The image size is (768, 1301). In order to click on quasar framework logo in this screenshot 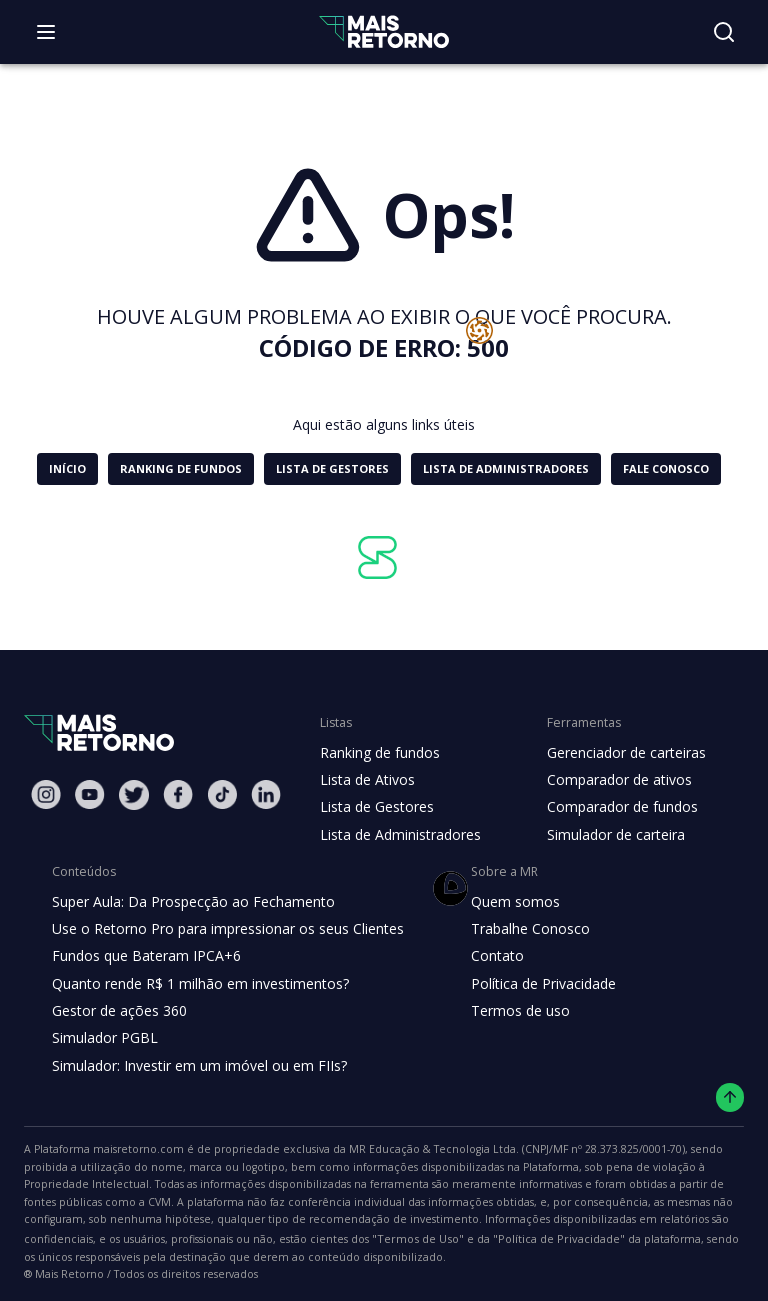, I will do `click(479, 330)`.